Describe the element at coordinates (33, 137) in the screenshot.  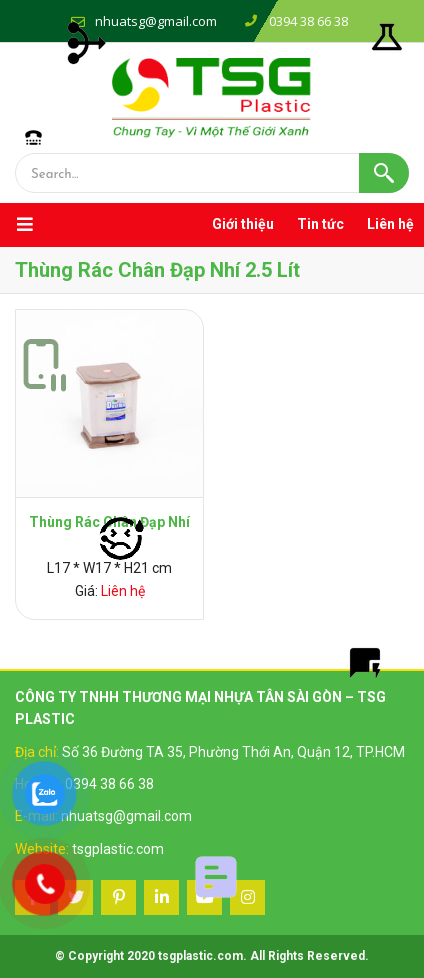
I see `access TTY or text telephone services` at that location.